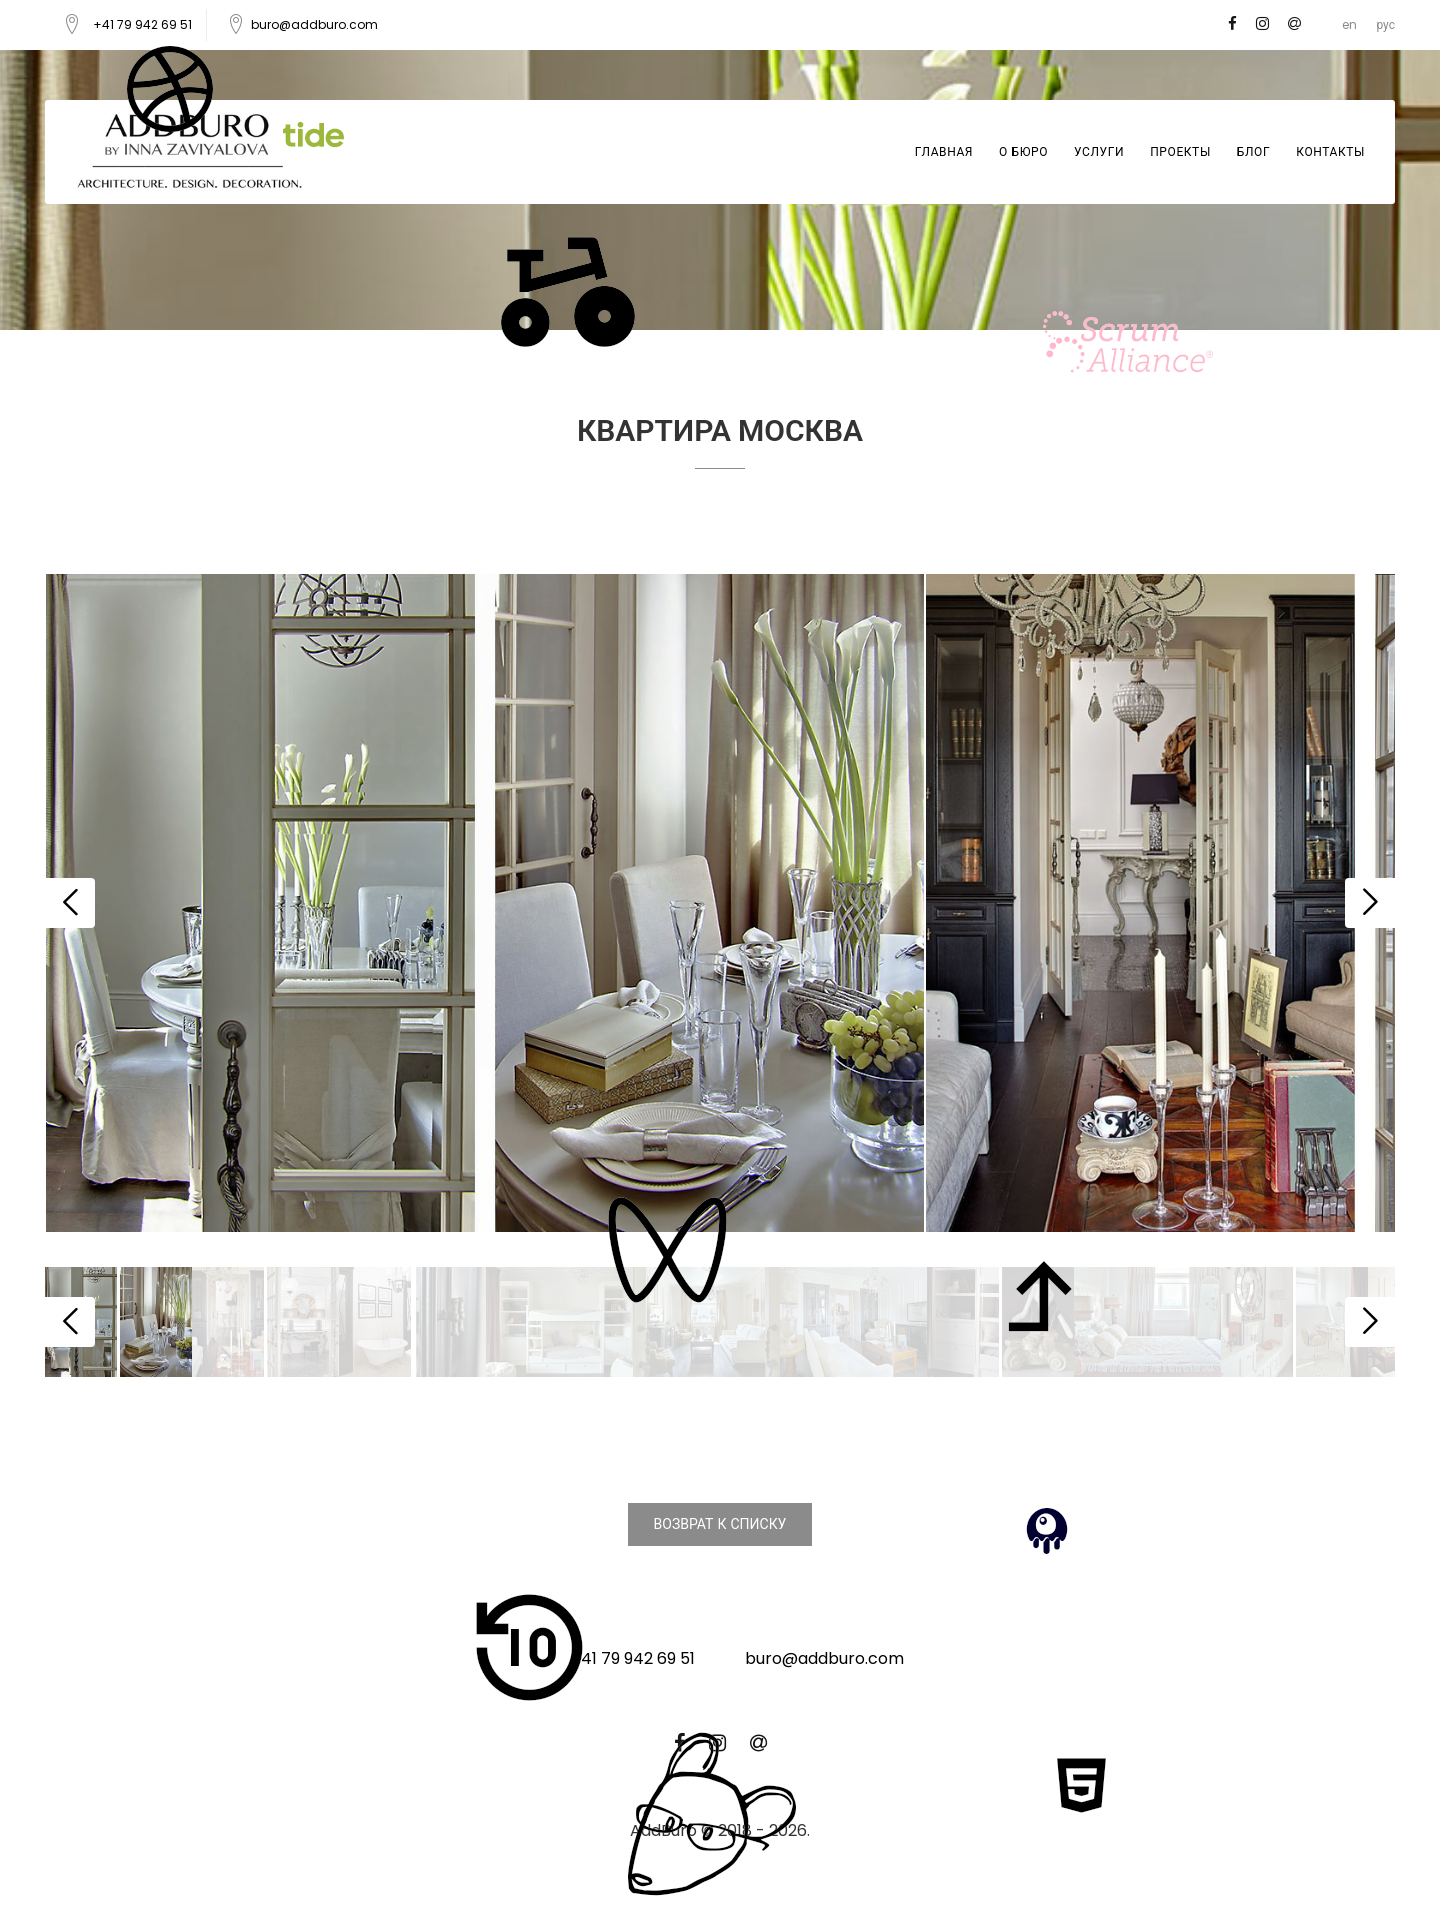 The width and height of the screenshot is (1440, 1924). Describe the element at coordinates (1128, 342) in the screenshot. I see `visit the Scrum Alliance website` at that location.